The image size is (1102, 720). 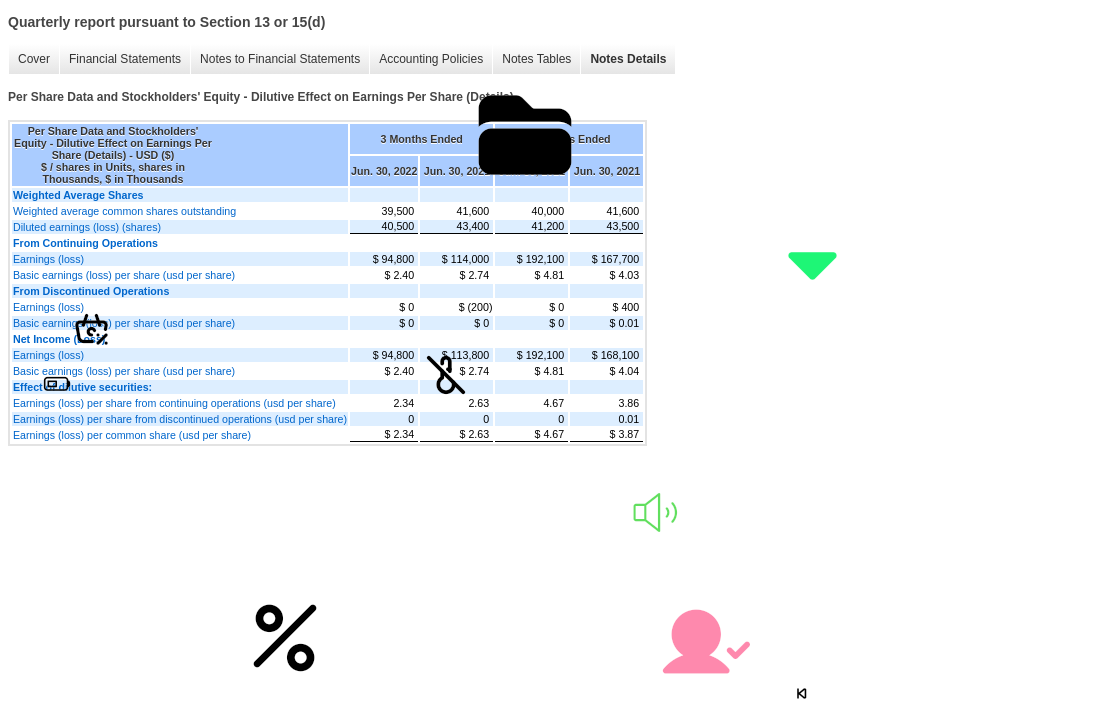 What do you see at coordinates (654, 512) in the screenshot?
I see `volume is set to high` at bounding box center [654, 512].